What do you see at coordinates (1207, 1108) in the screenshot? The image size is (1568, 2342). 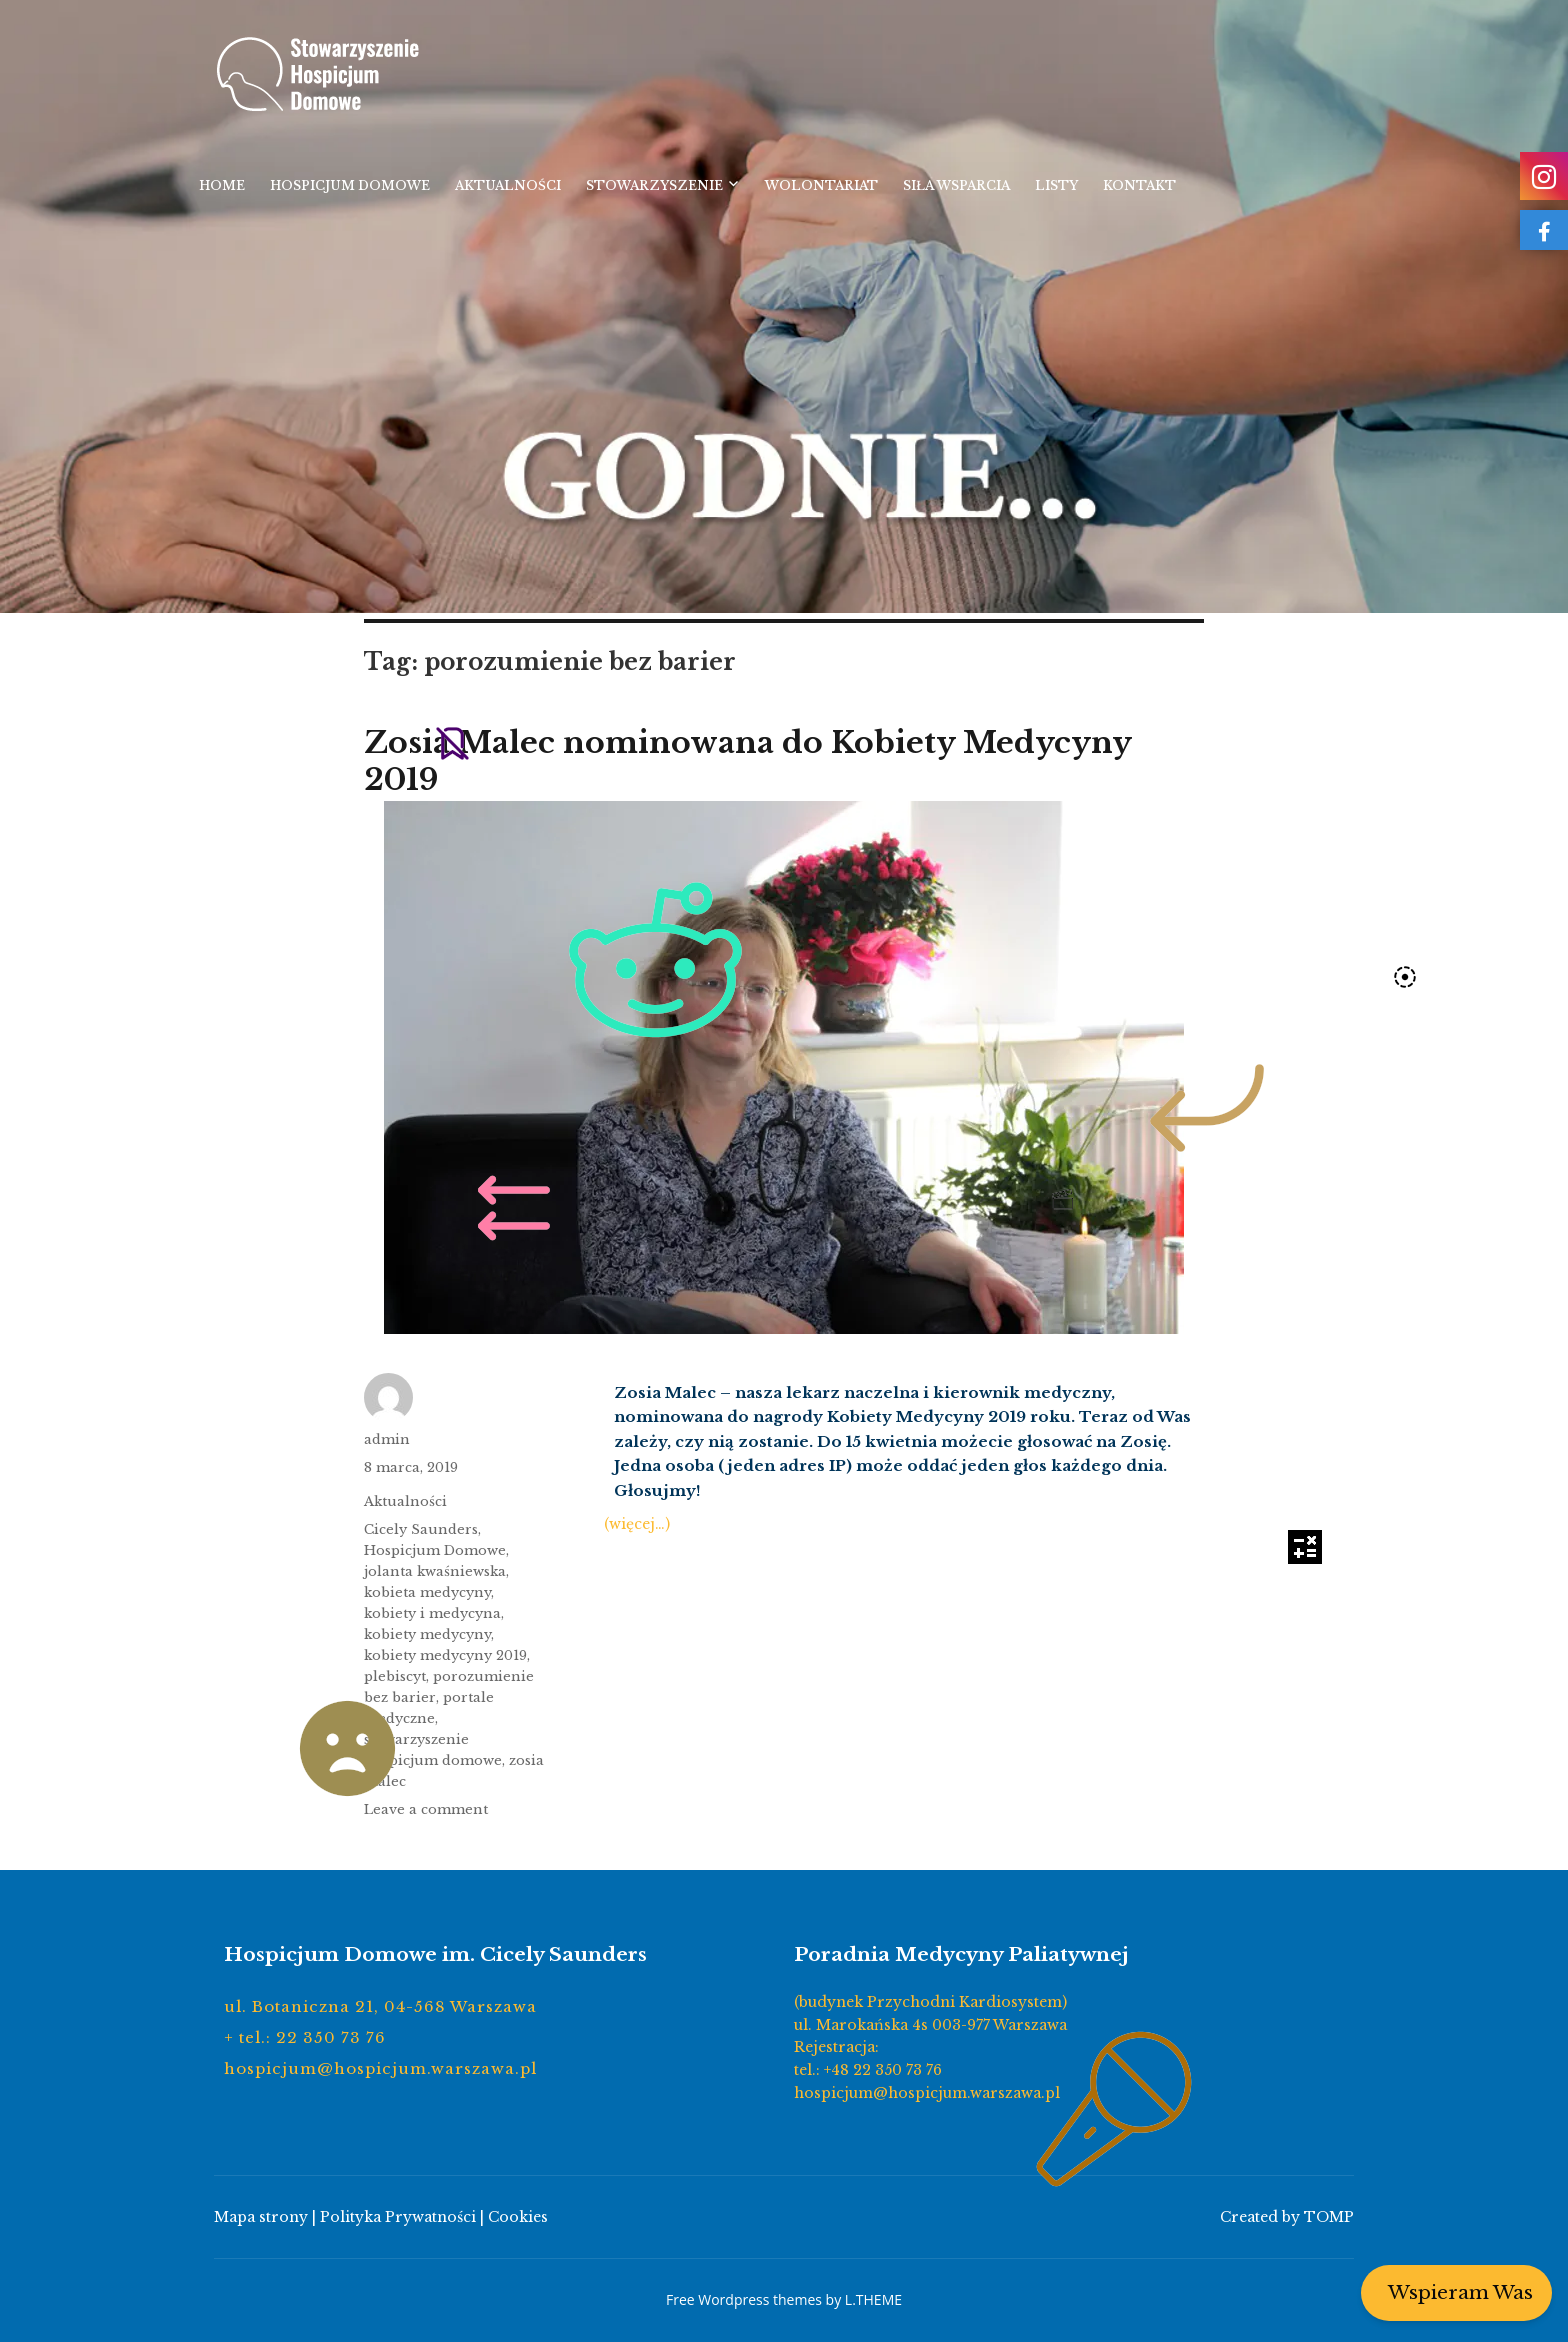 I see `reply to a message` at bounding box center [1207, 1108].